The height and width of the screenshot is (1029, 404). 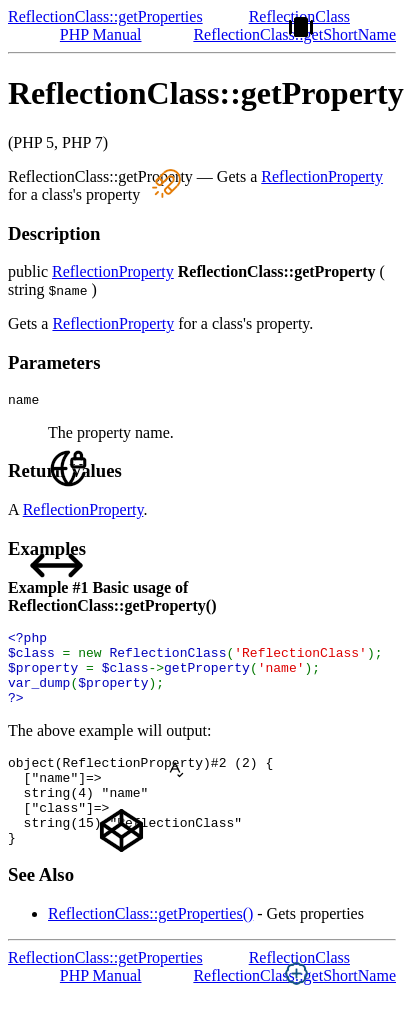 I want to click on view stories or card-based content, so click(x=301, y=28).